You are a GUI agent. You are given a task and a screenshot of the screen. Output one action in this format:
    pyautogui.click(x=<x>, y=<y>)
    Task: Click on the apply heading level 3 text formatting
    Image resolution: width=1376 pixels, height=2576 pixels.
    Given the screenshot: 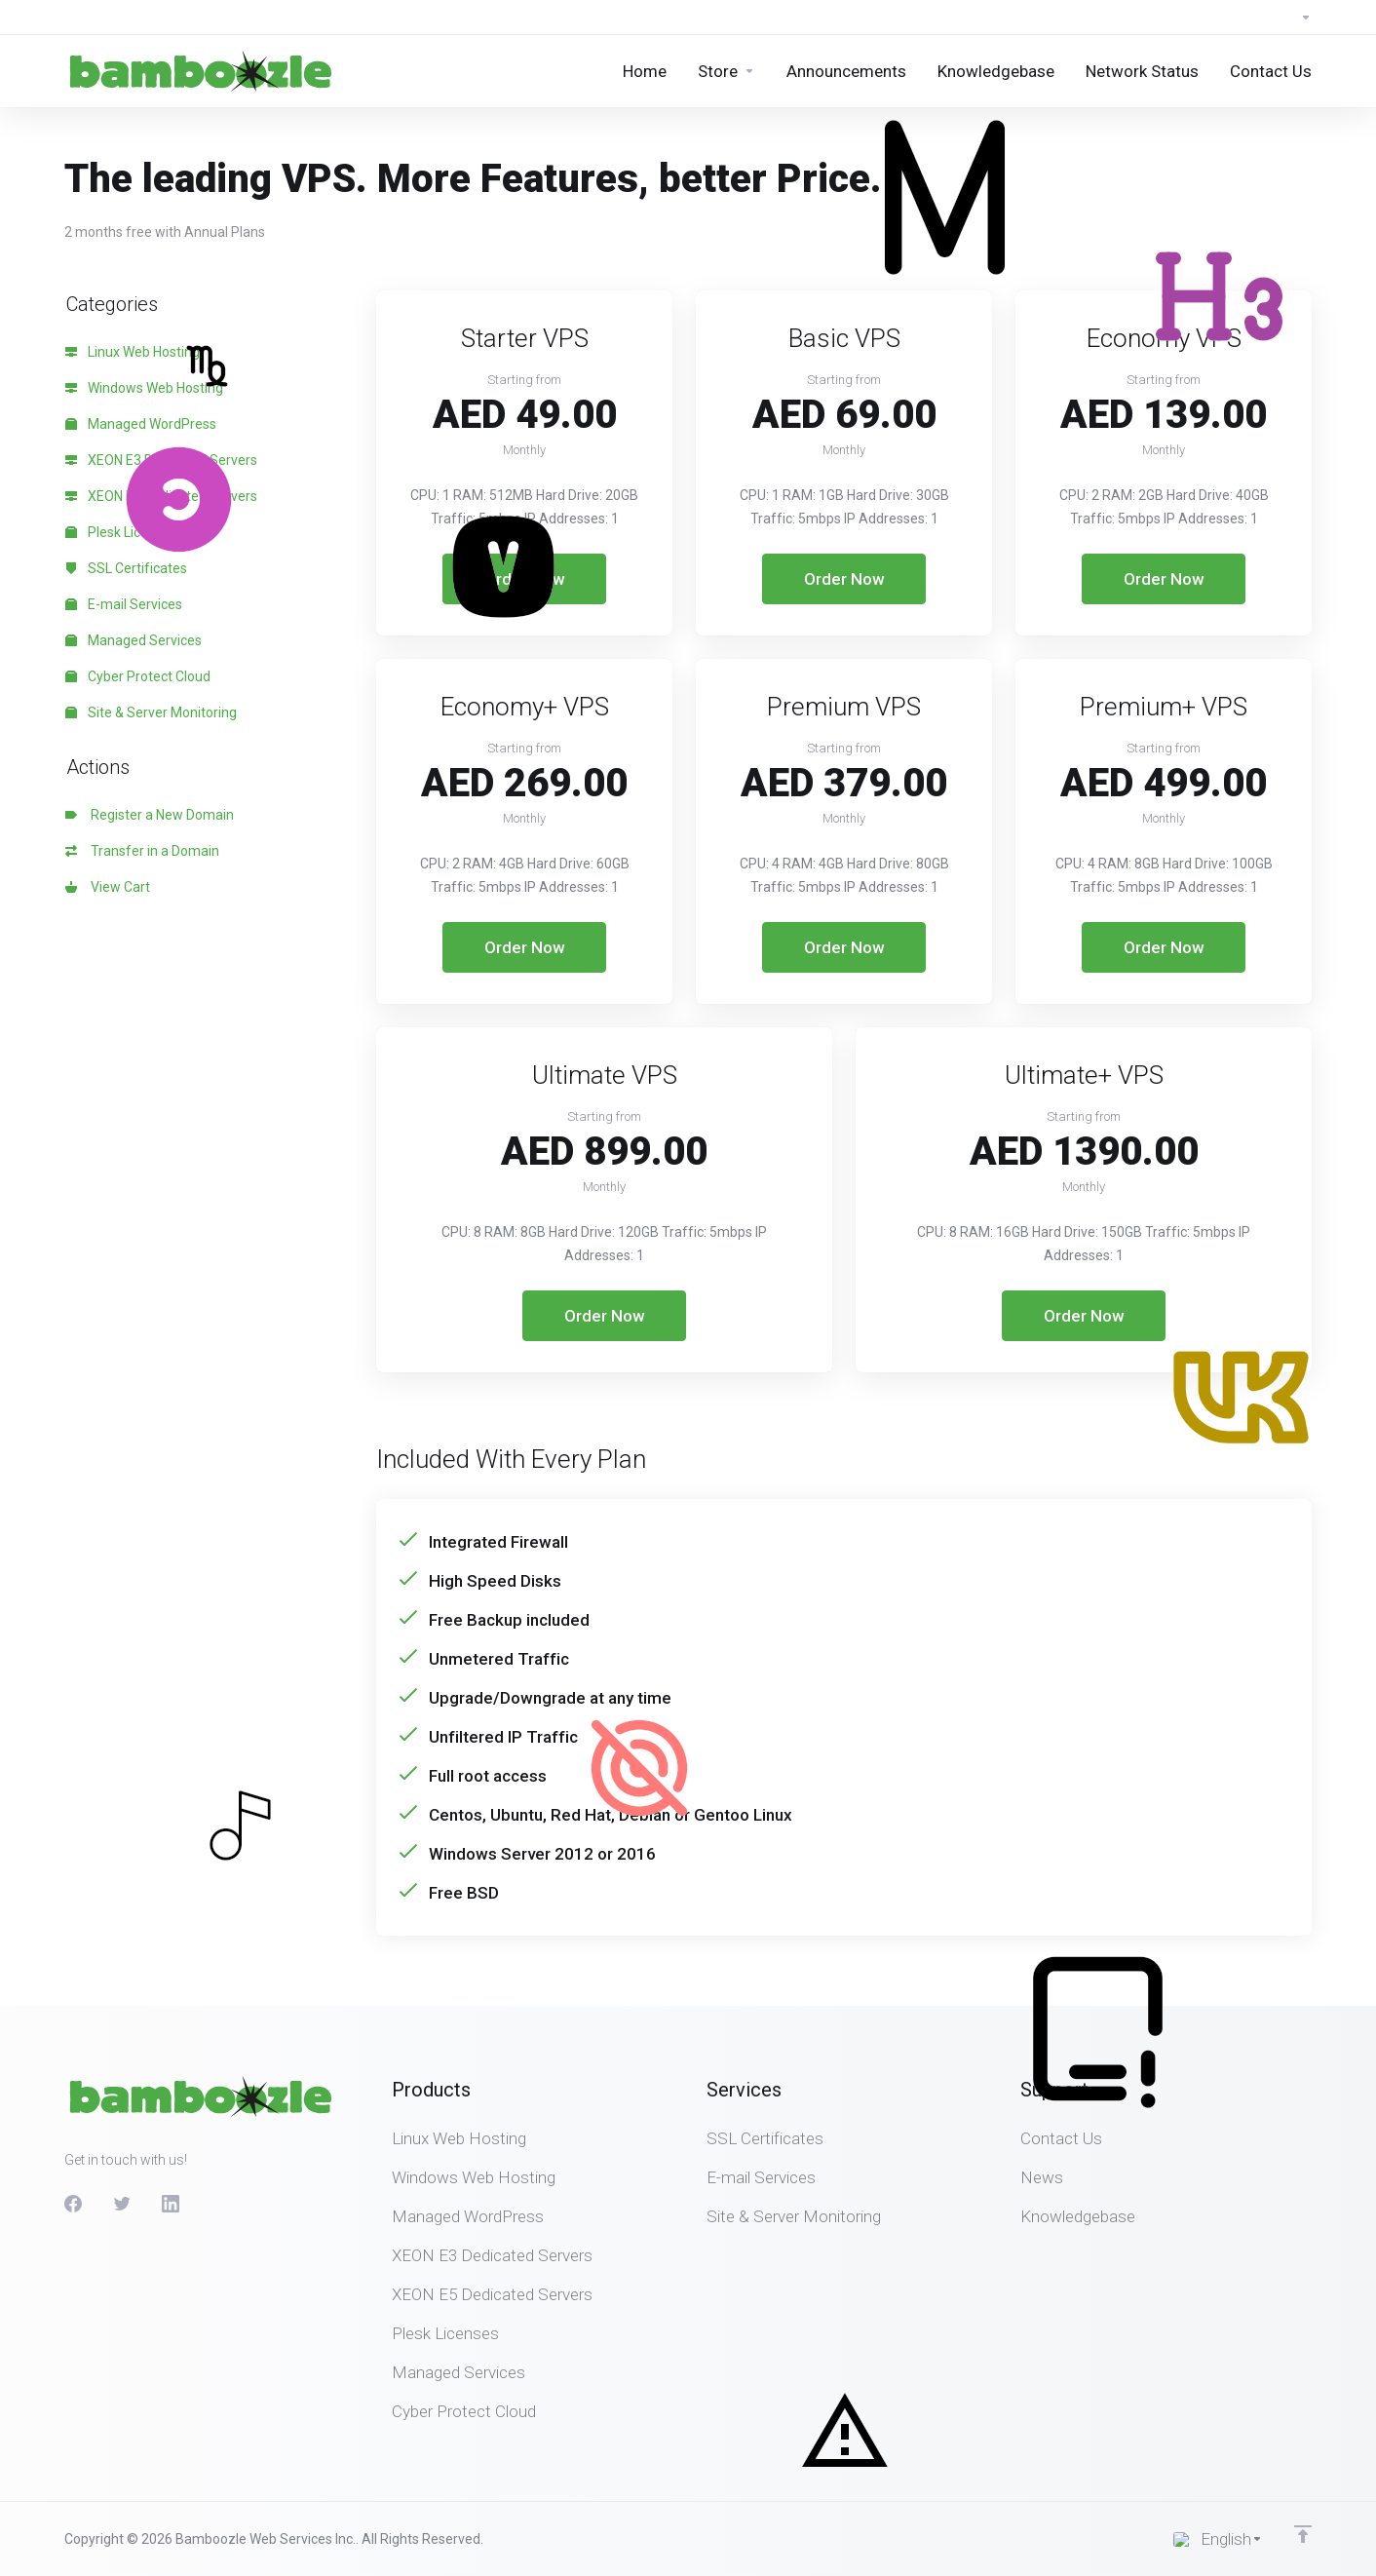 What is the action you would take?
    pyautogui.click(x=1219, y=296)
    